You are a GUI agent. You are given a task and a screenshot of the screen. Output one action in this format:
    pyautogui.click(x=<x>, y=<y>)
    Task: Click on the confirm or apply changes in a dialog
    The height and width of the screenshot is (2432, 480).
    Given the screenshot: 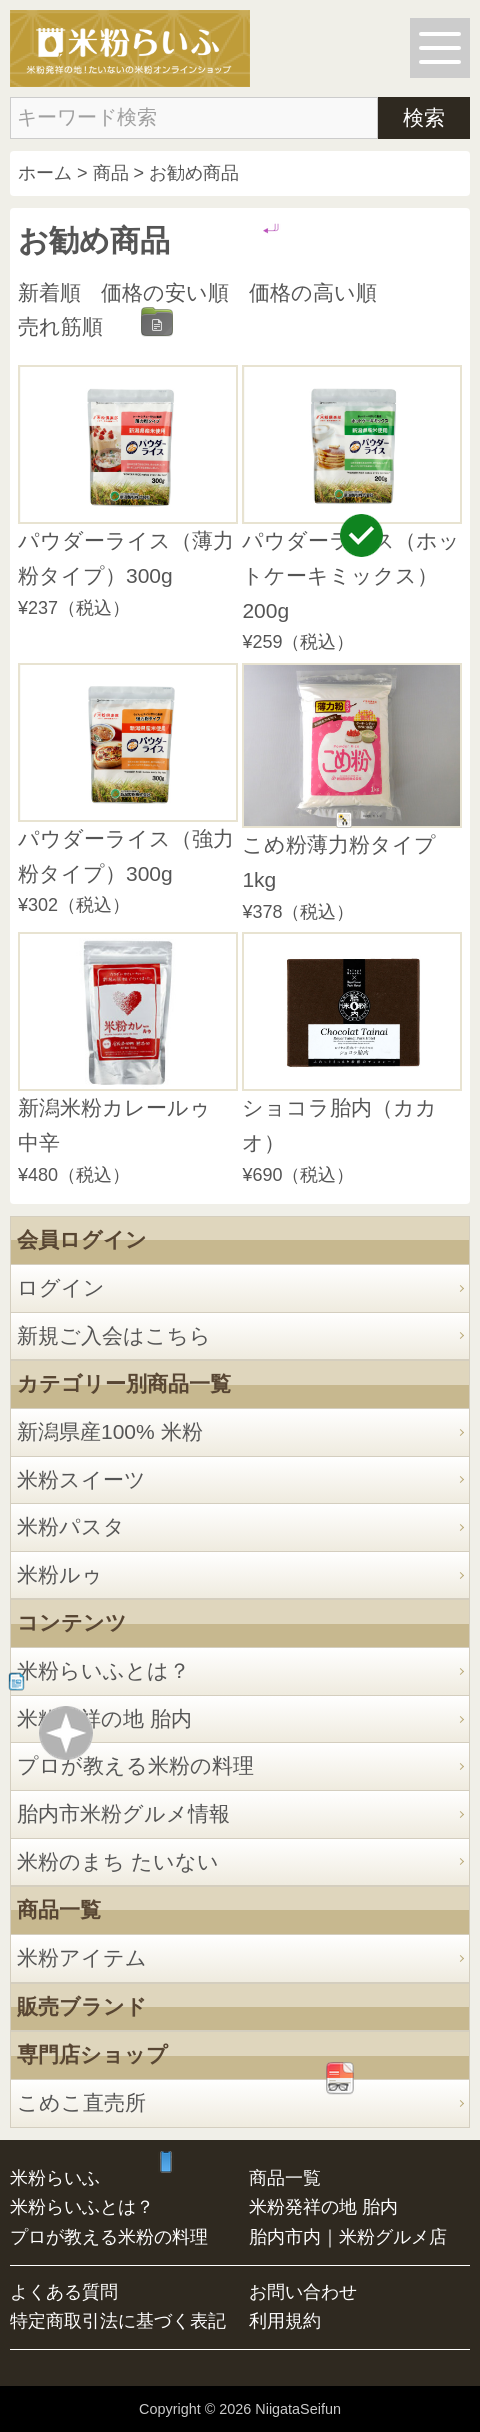 What is the action you would take?
    pyautogui.click(x=361, y=535)
    